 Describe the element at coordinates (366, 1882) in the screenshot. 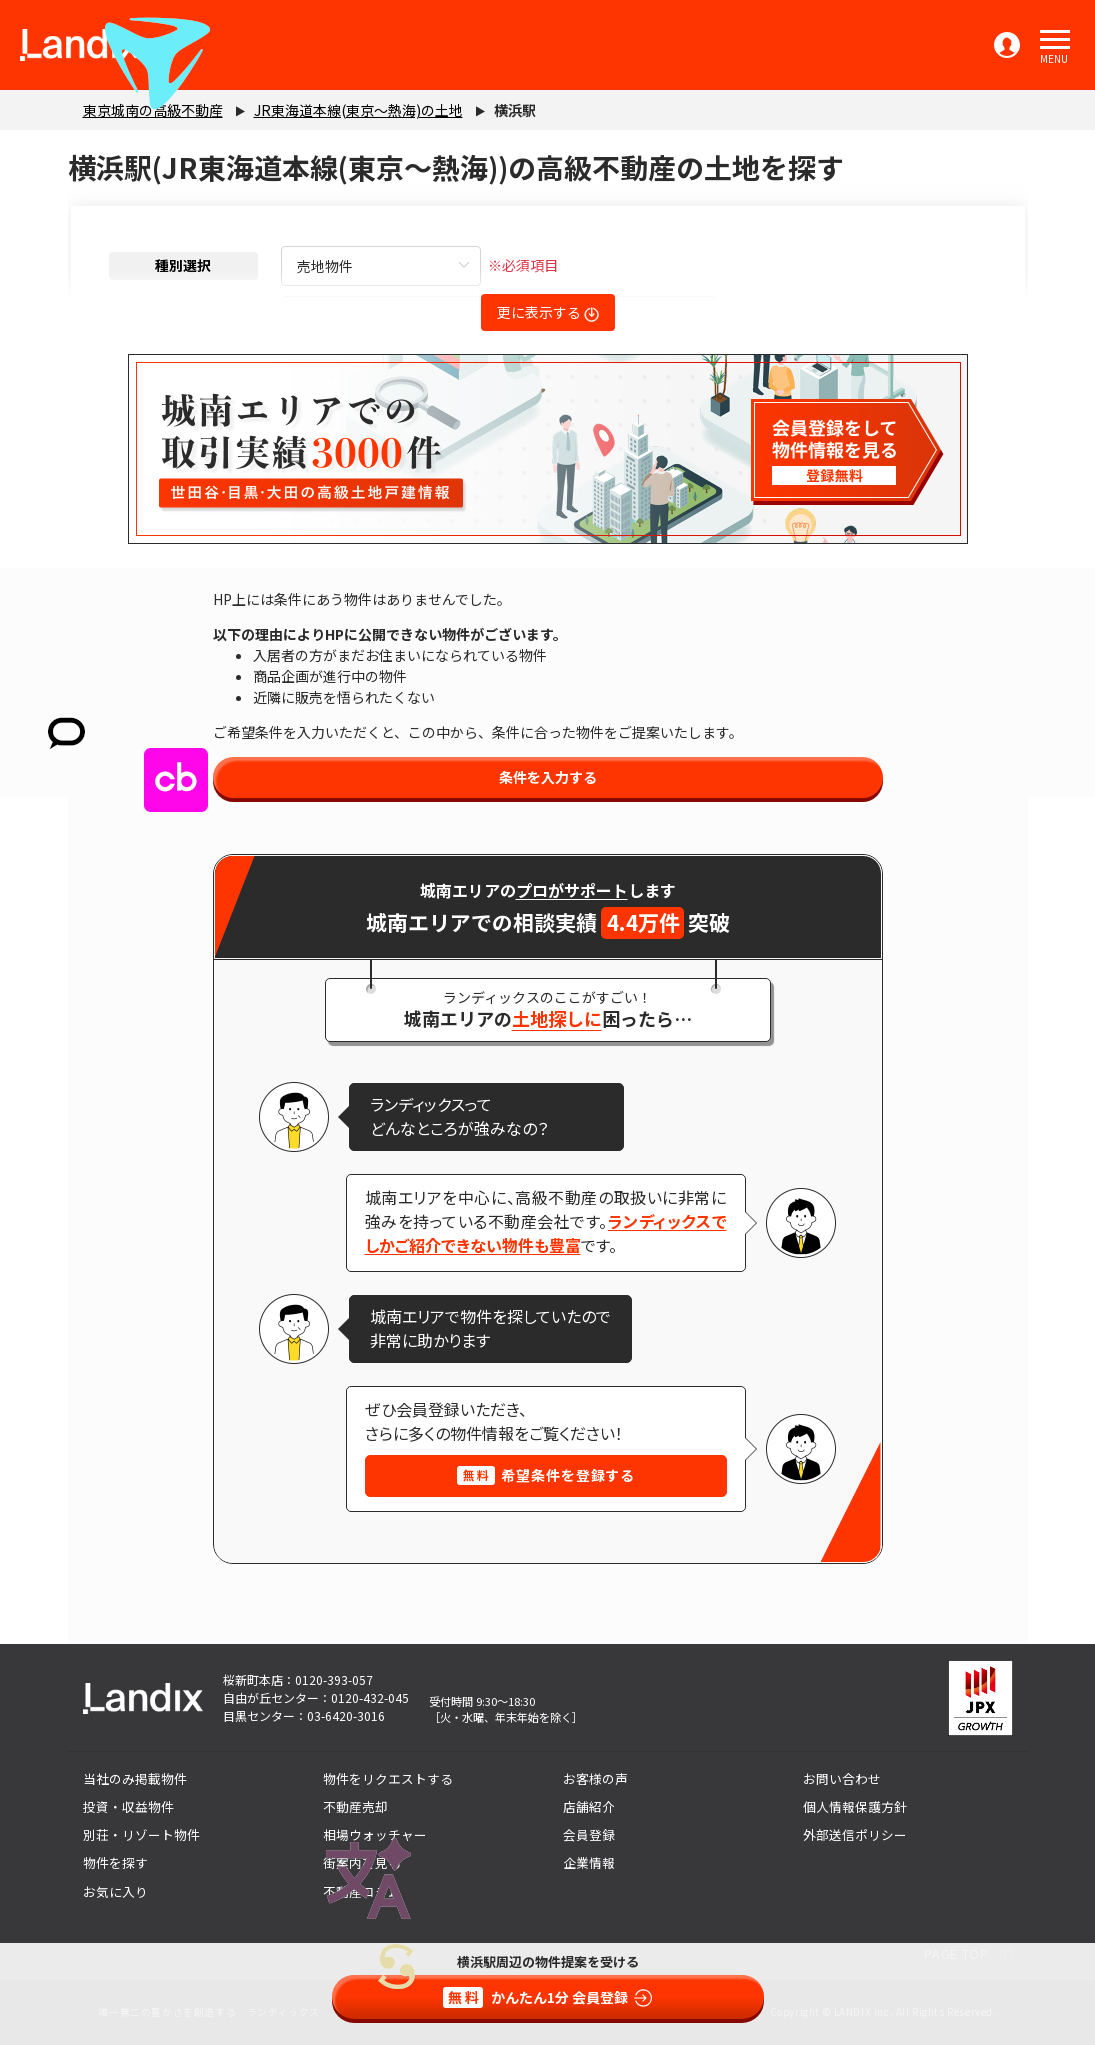

I see `translate text using AI` at that location.